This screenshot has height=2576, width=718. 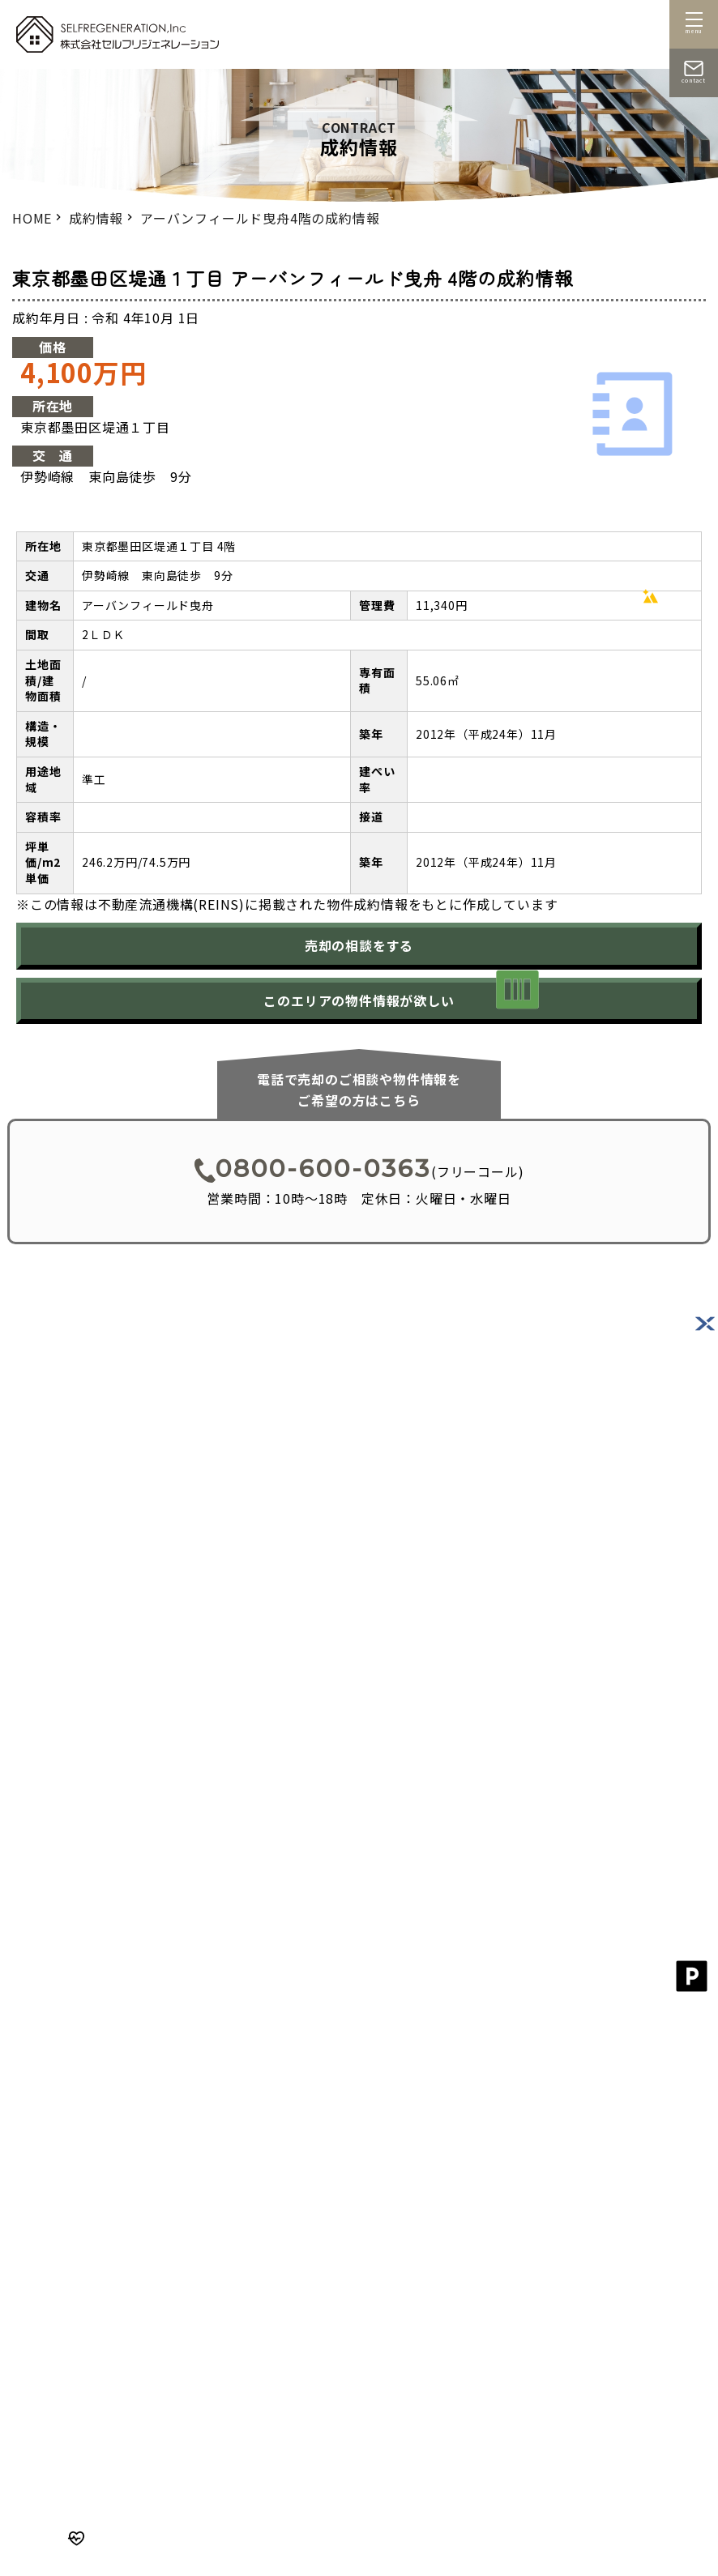 I want to click on nutanix company logo, so click(x=705, y=1324).